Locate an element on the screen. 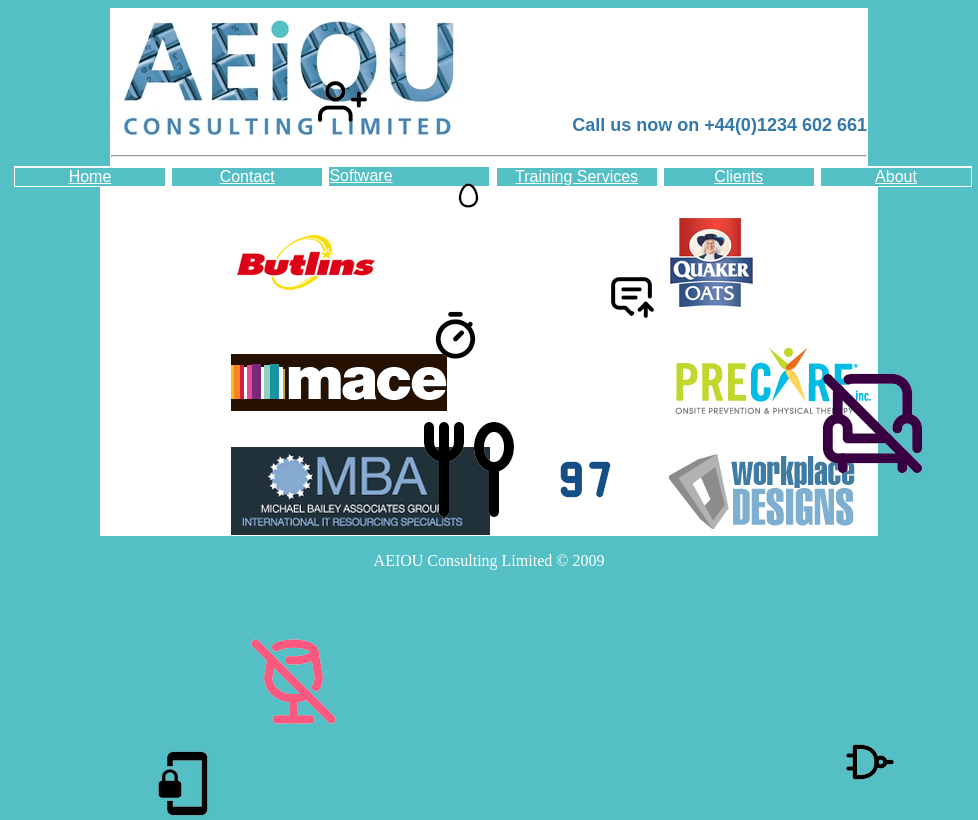  enable device lock for linked phones is located at coordinates (181, 783).